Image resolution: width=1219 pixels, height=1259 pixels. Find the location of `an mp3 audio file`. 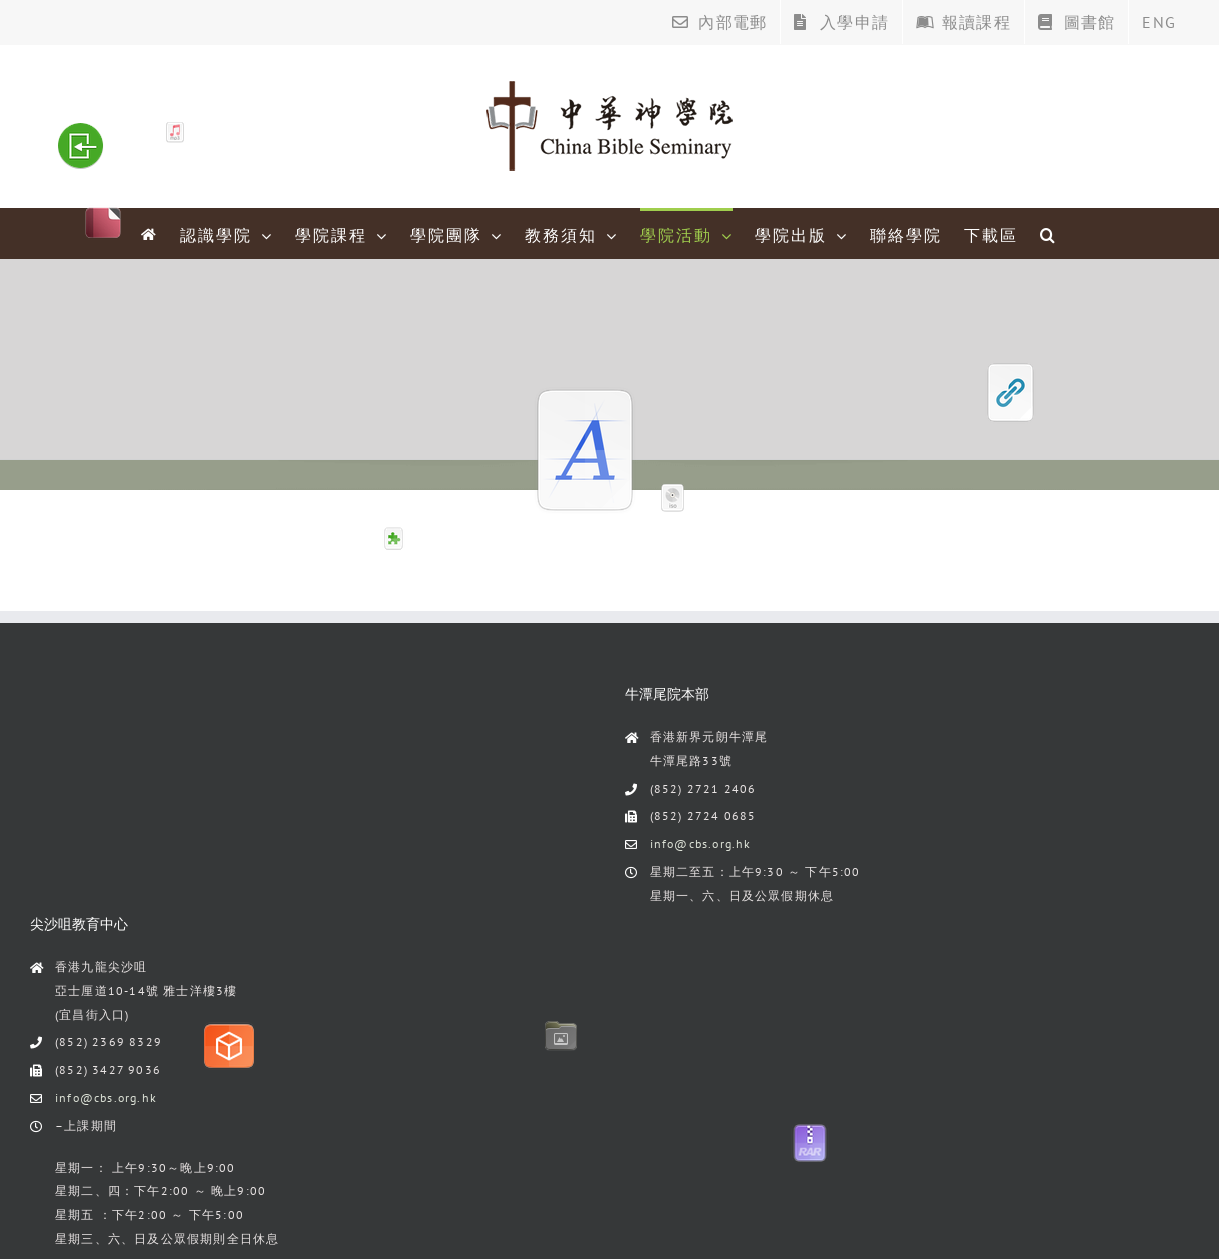

an mp3 audio file is located at coordinates (175, 132).